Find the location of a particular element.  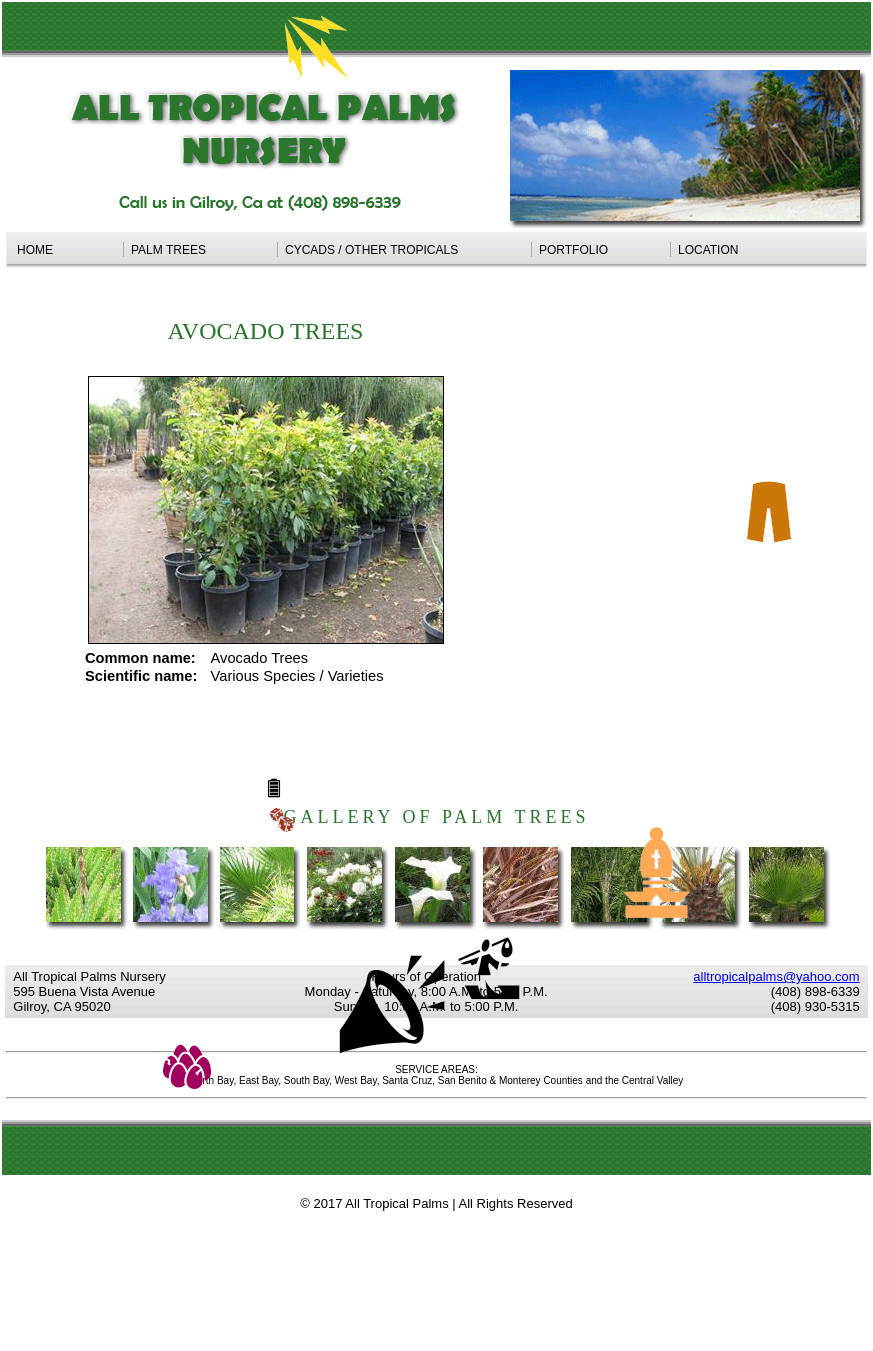

indicates full battery charge is located at coordinates (274, 788).